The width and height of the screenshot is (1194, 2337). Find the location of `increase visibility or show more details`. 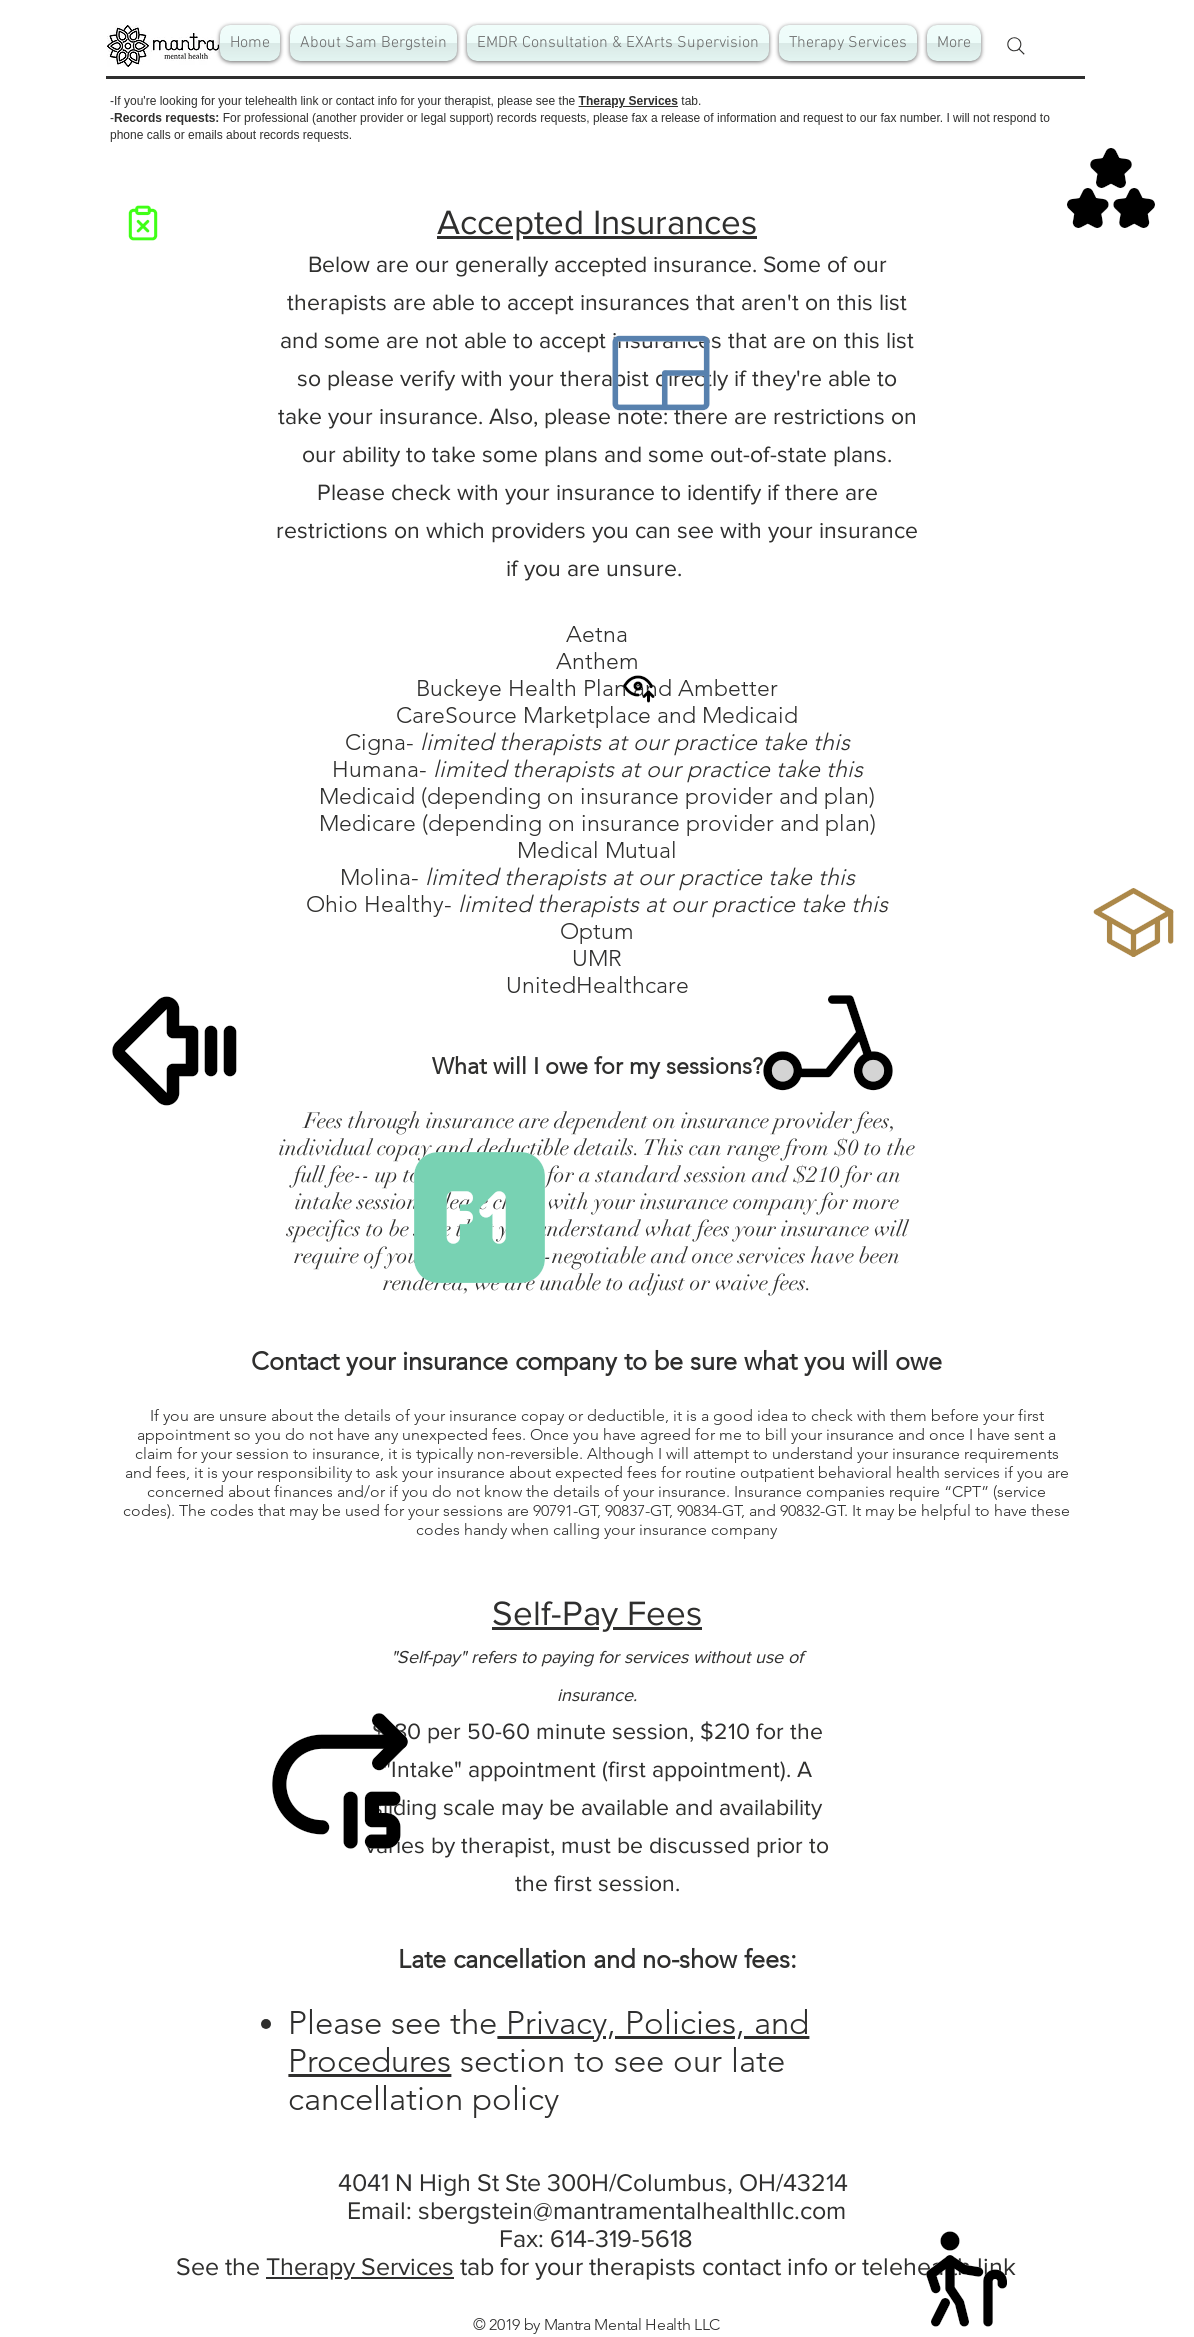

increase visibility or show more details is located at coordinates (638, 686).